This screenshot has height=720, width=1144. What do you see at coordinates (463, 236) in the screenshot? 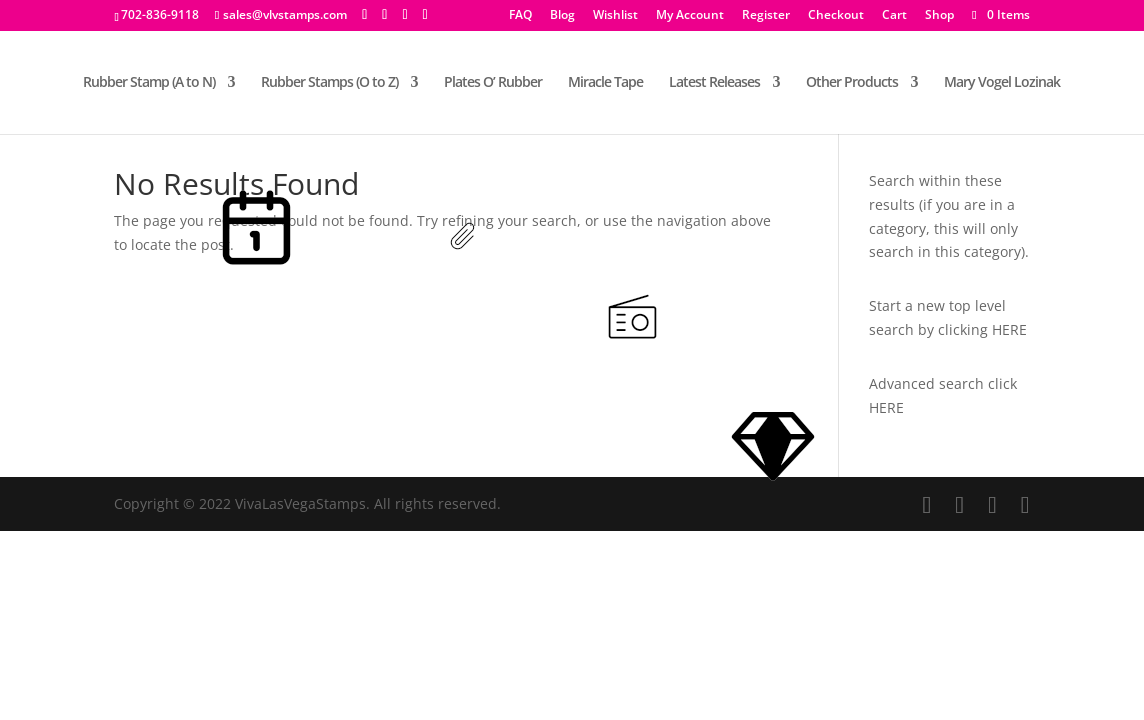
I see `attach a file to your message` at bounding box center [463, 236].